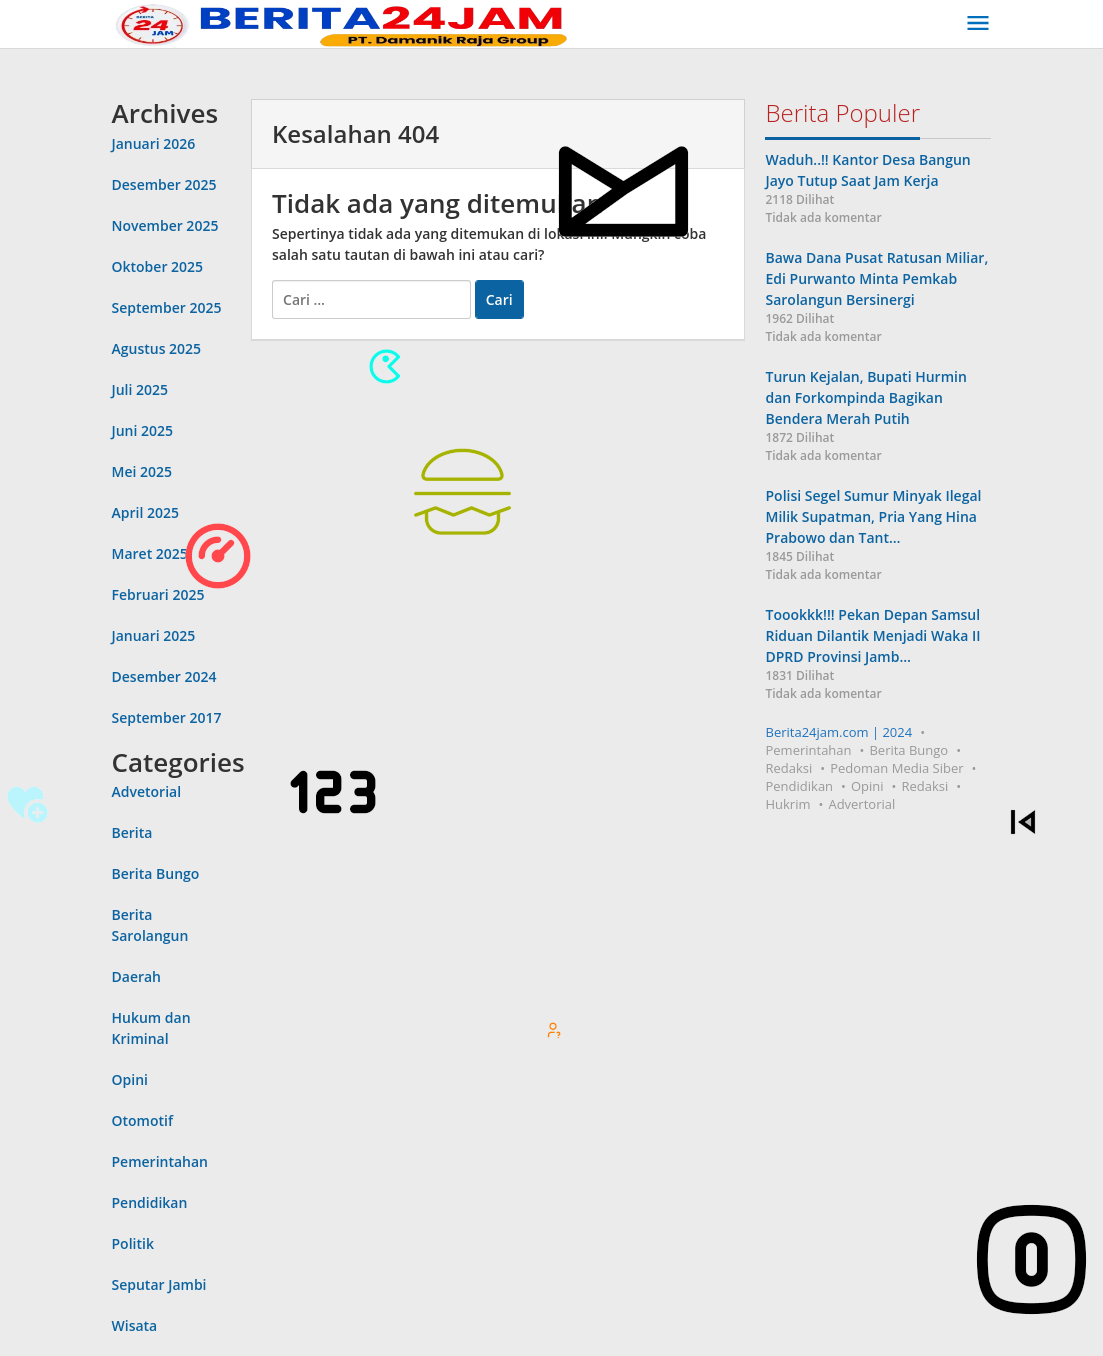  Describe the element at coordinates (27, 802) in the screenshot. I see `add to favorites` at that location.